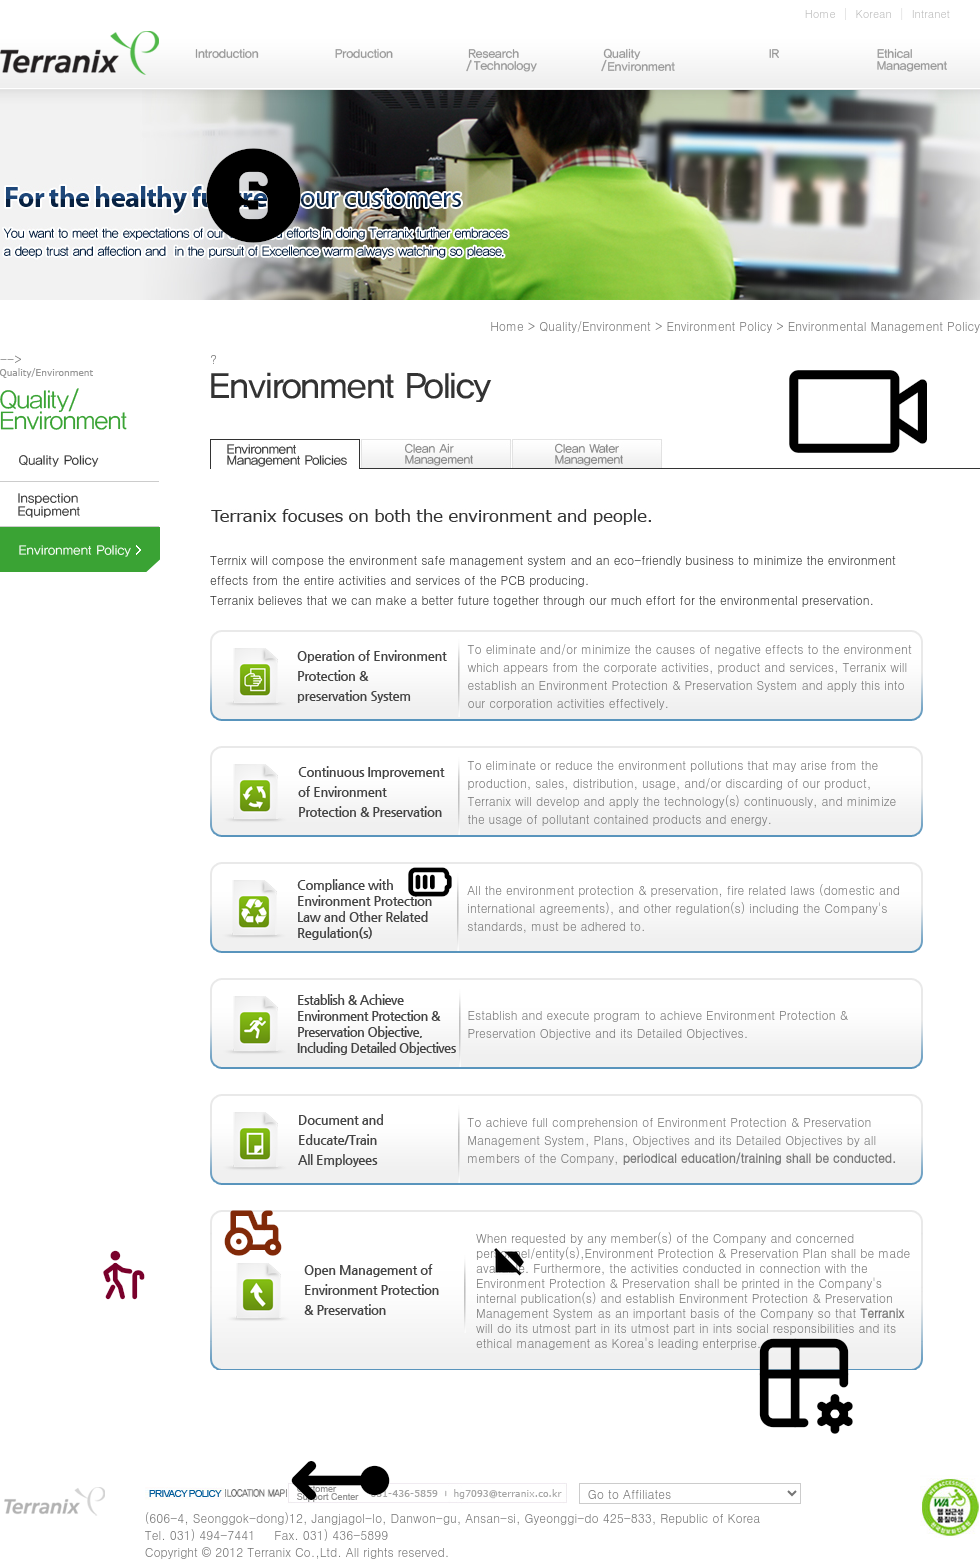  Describe the element at coordinates (125, 1275) in the screenshot. I see `indicates senior or elderly user category` at that location.